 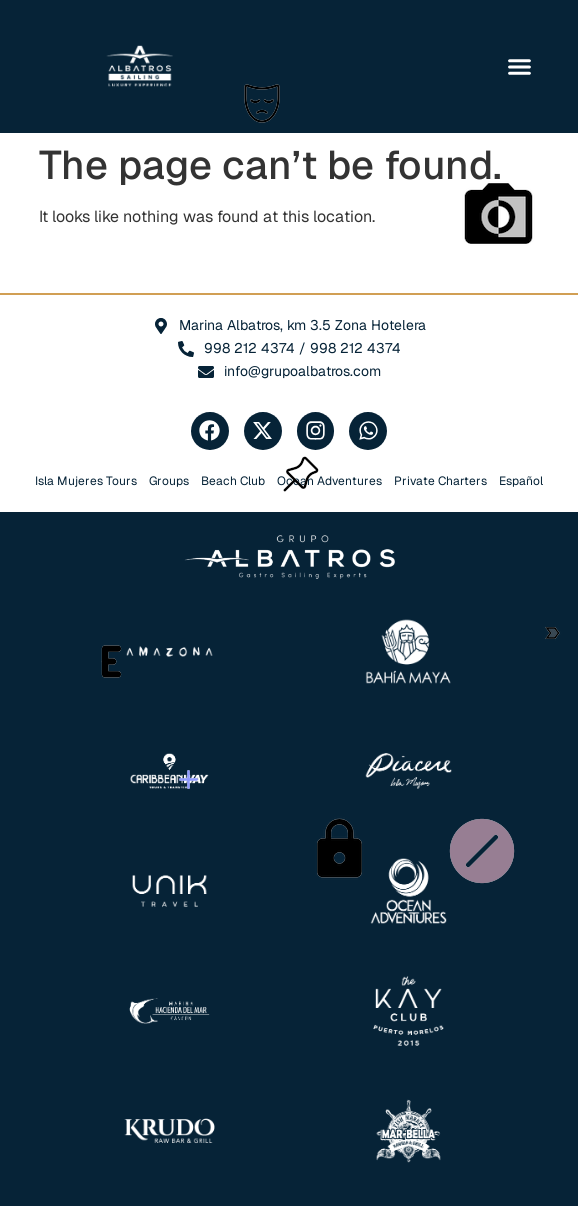 I want to click on mark as important or priority, so click(x=552, y=633).